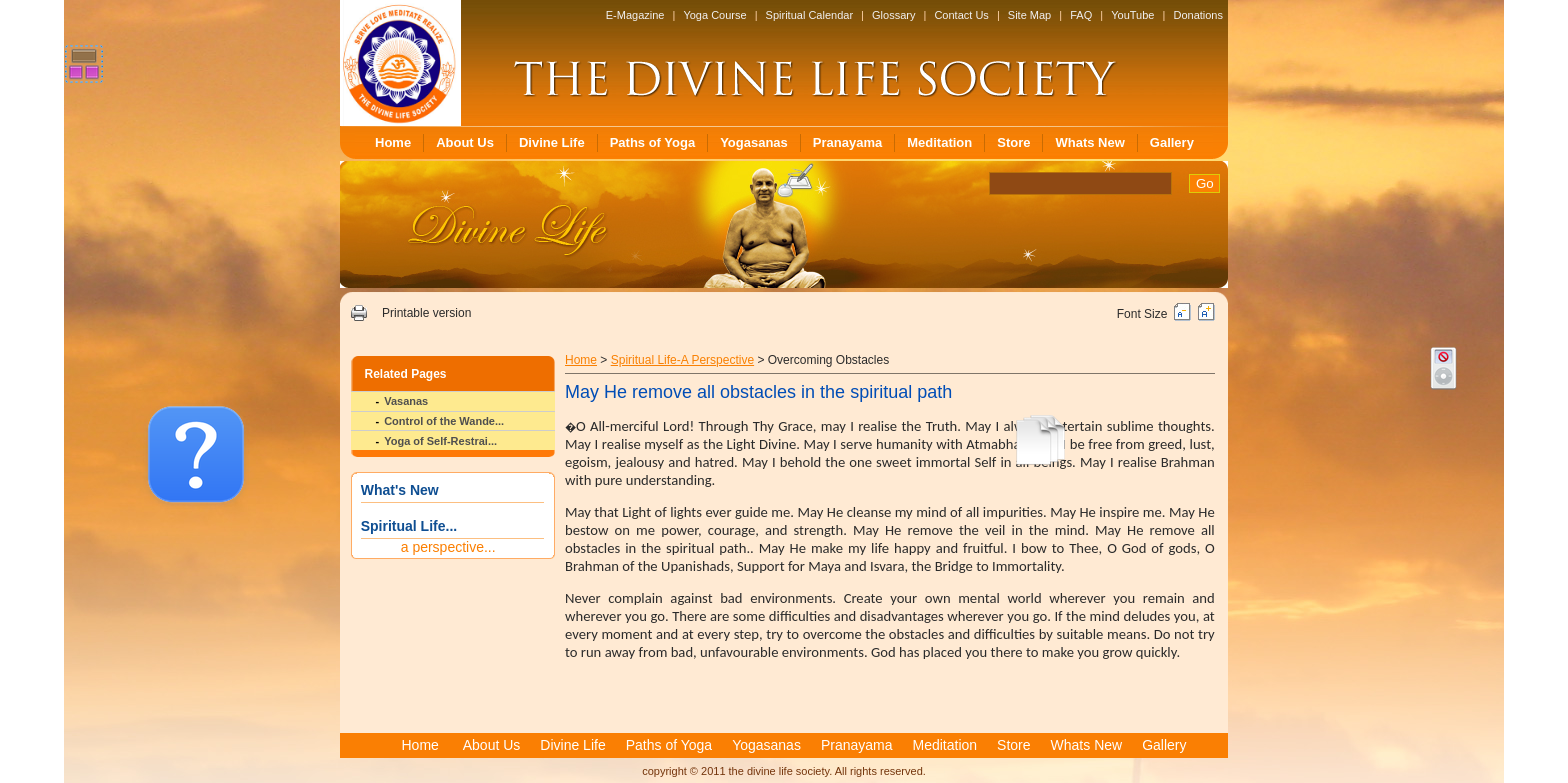 This screenshot has width=1568, height=783. Describe the element at coordinates (84, 64) in the screenshot. I see `select all items in the current view` at that location.